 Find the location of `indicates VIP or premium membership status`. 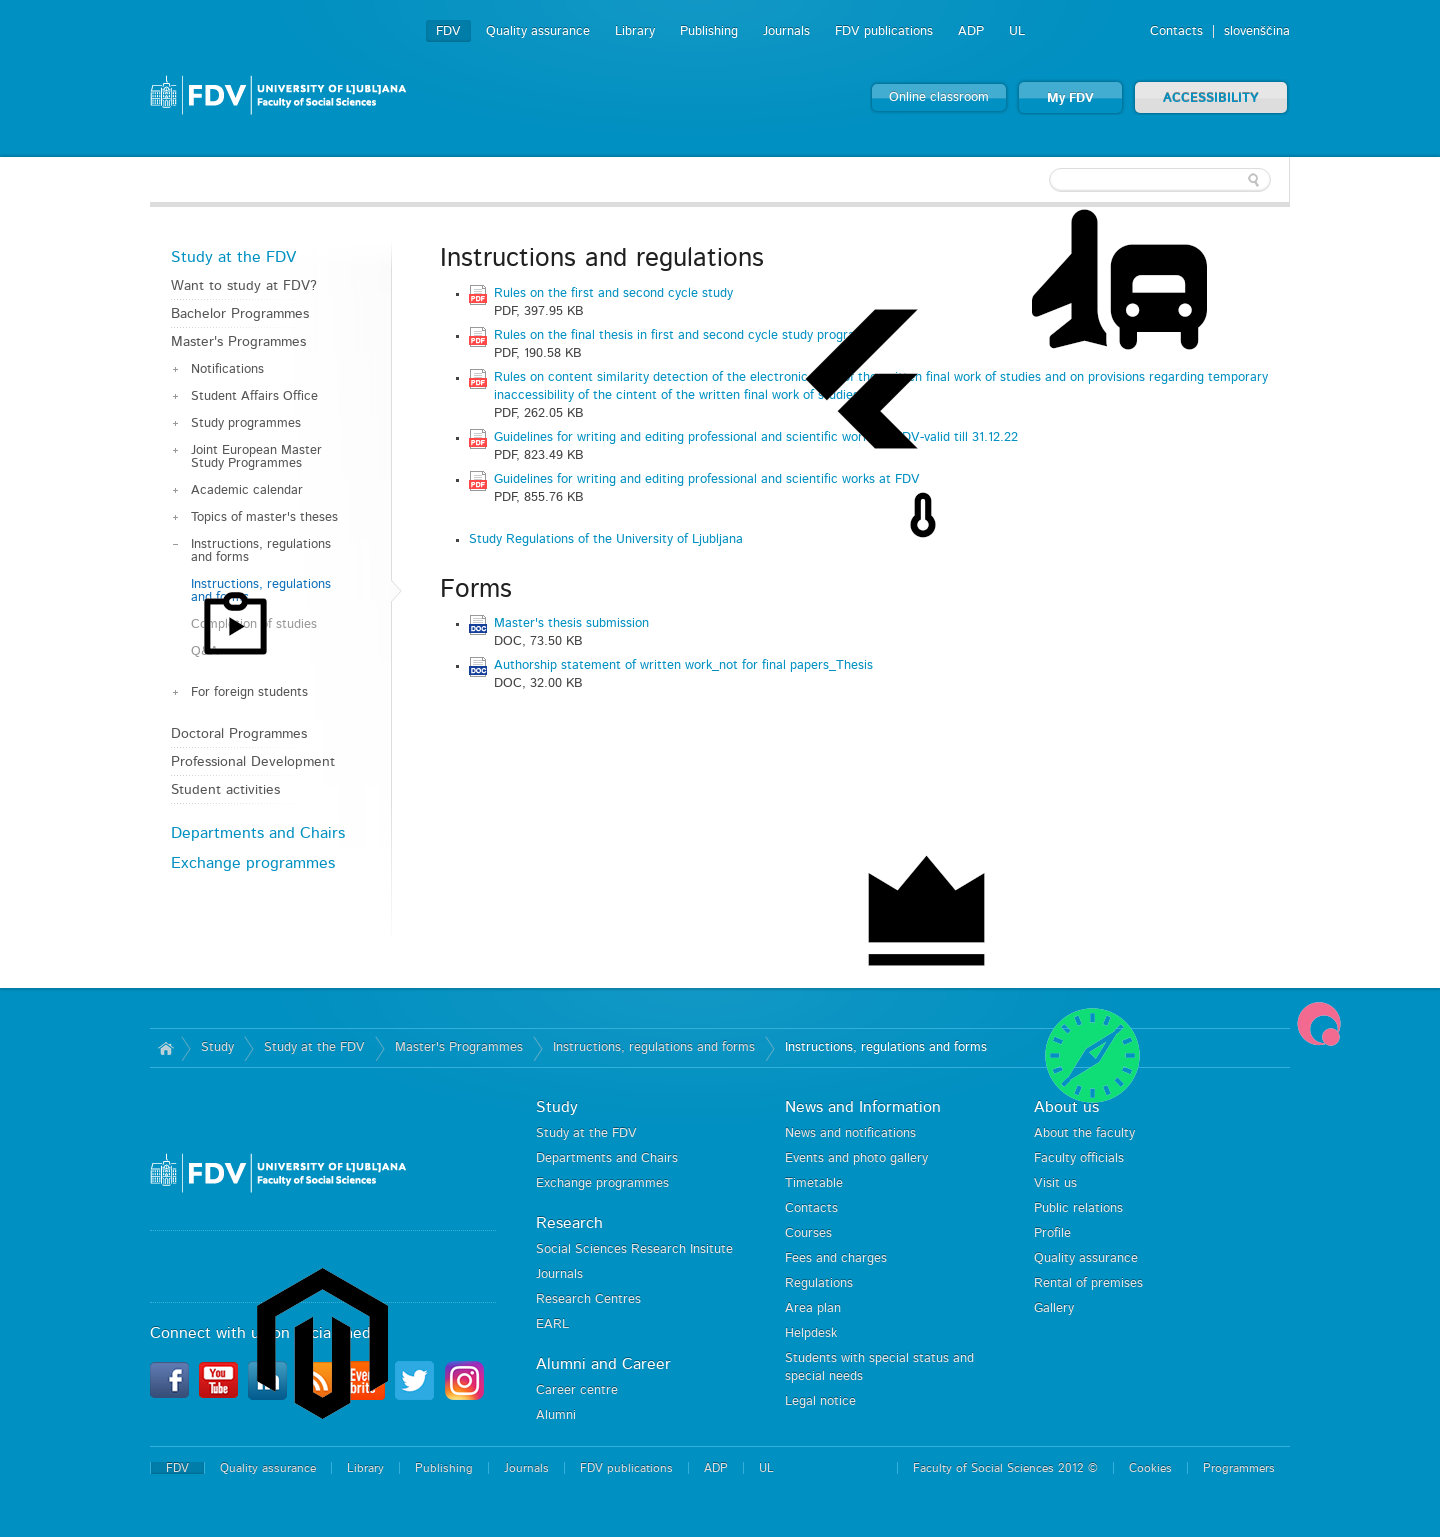

indicates VIP or premium membership status is located at coordinates (926, 913).